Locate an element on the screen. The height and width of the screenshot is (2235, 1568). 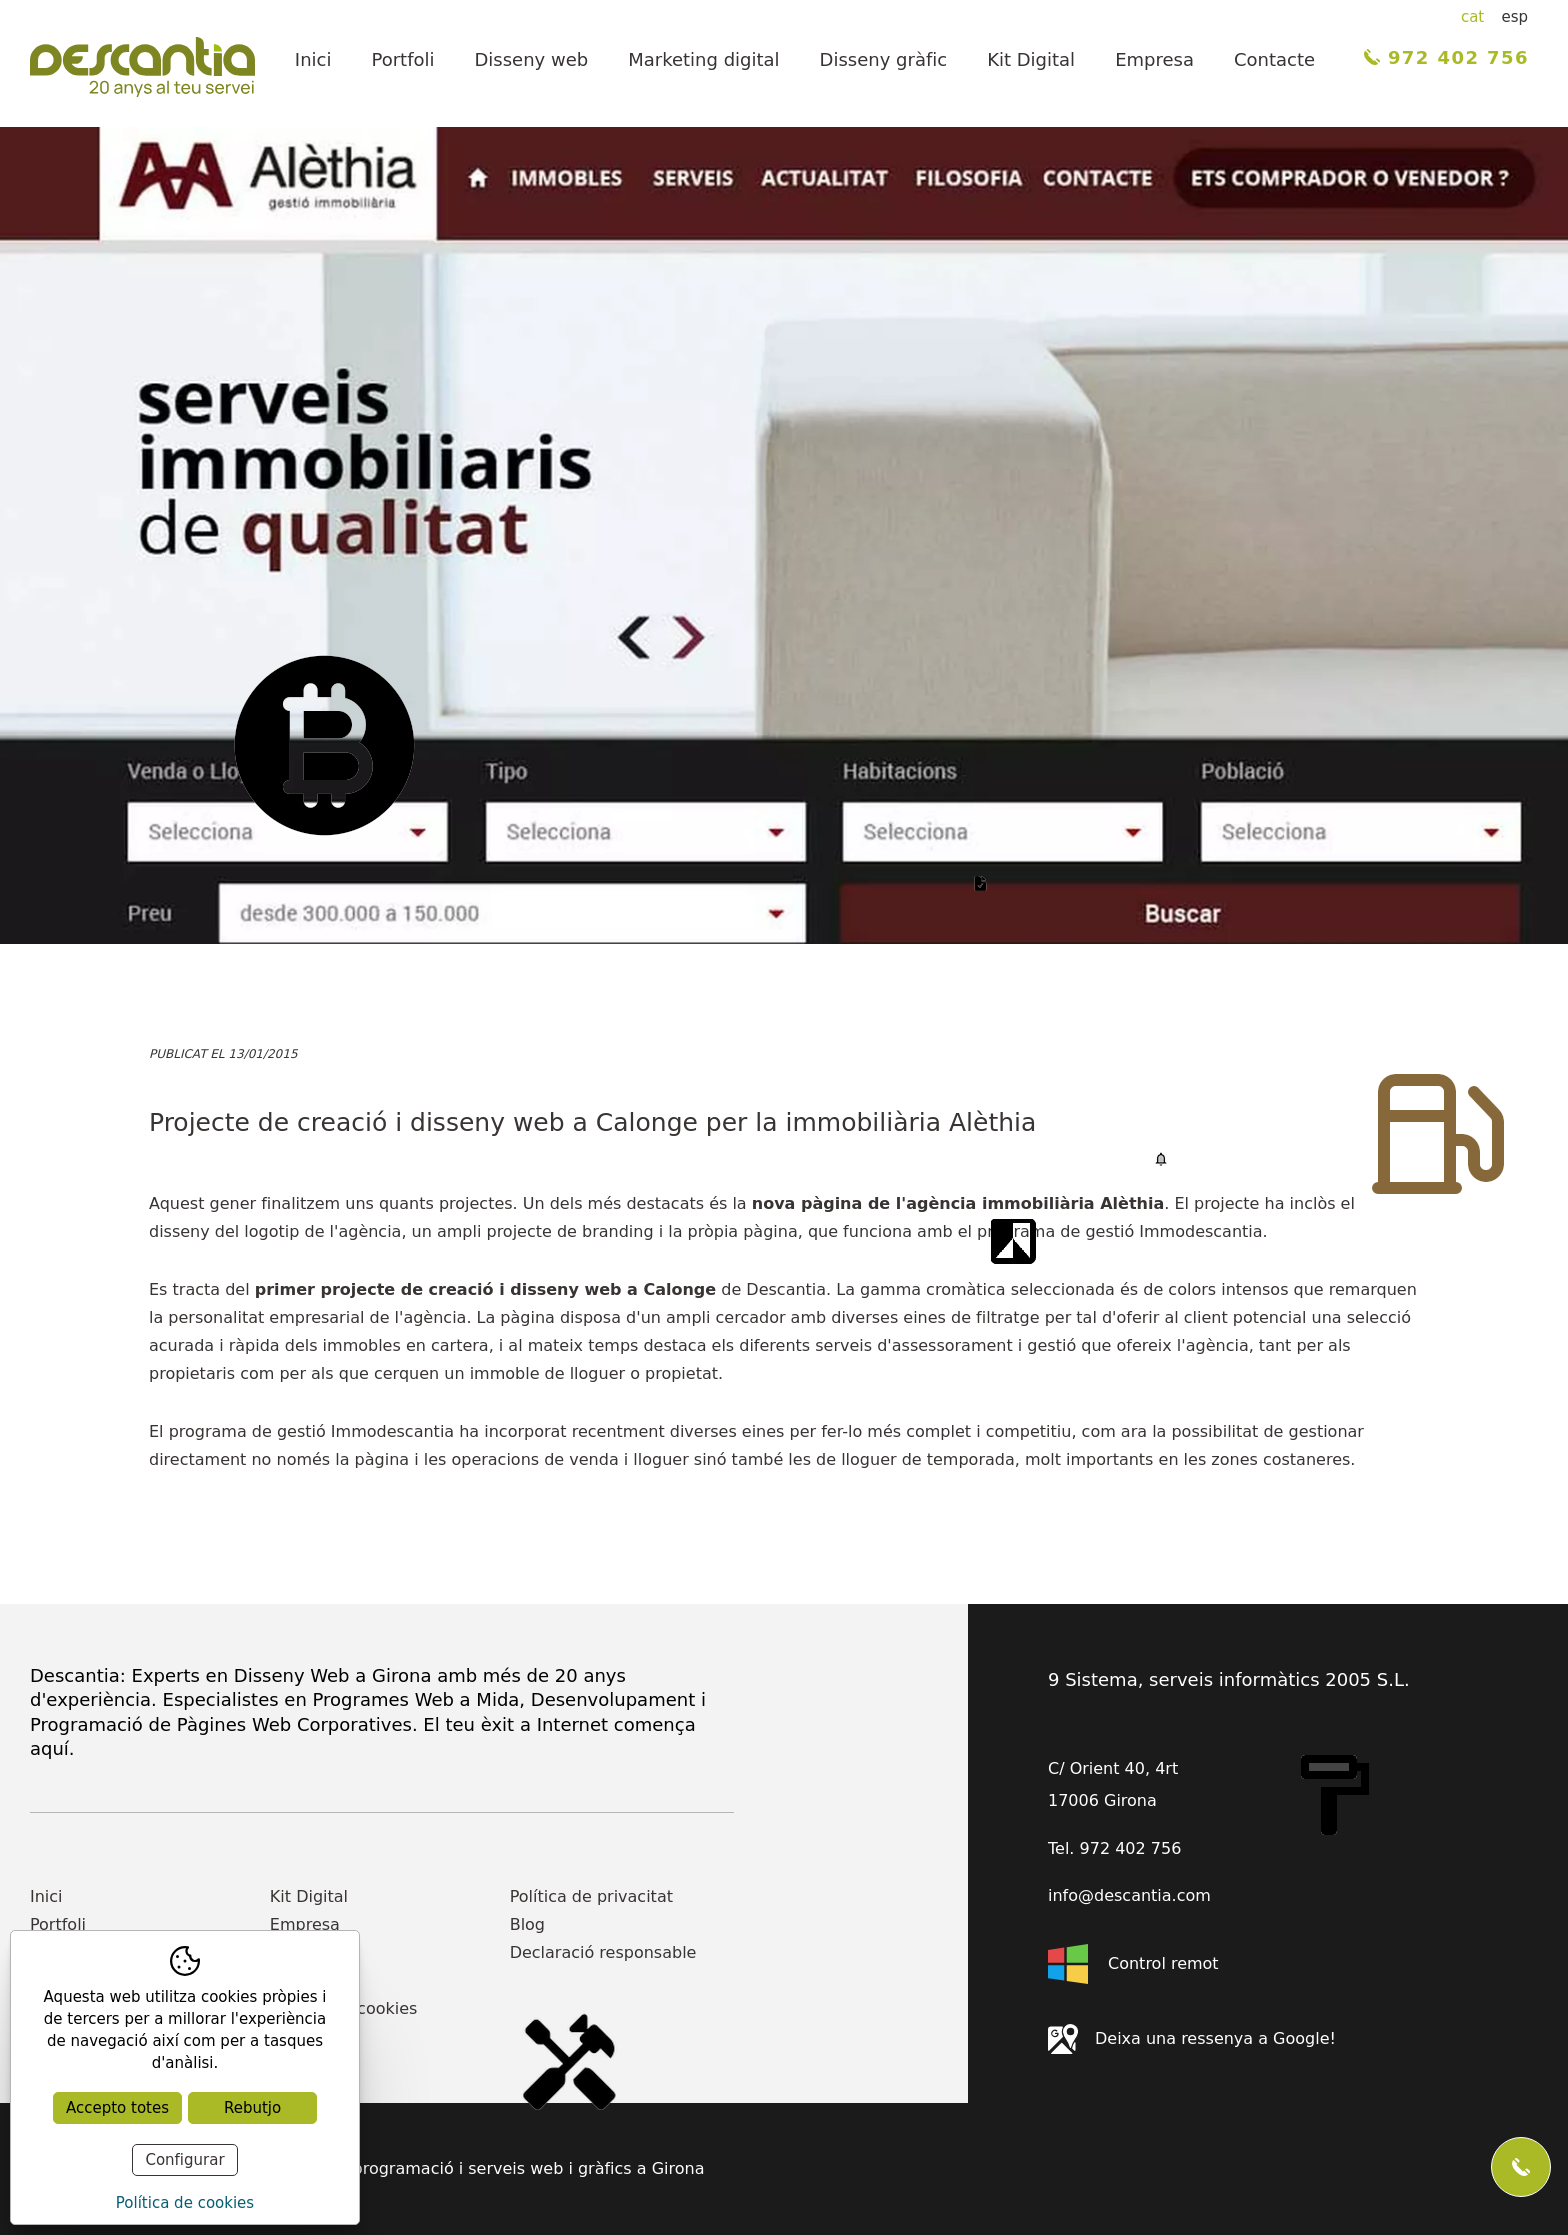
view your notifications is located at coordinates (1161, 1159).